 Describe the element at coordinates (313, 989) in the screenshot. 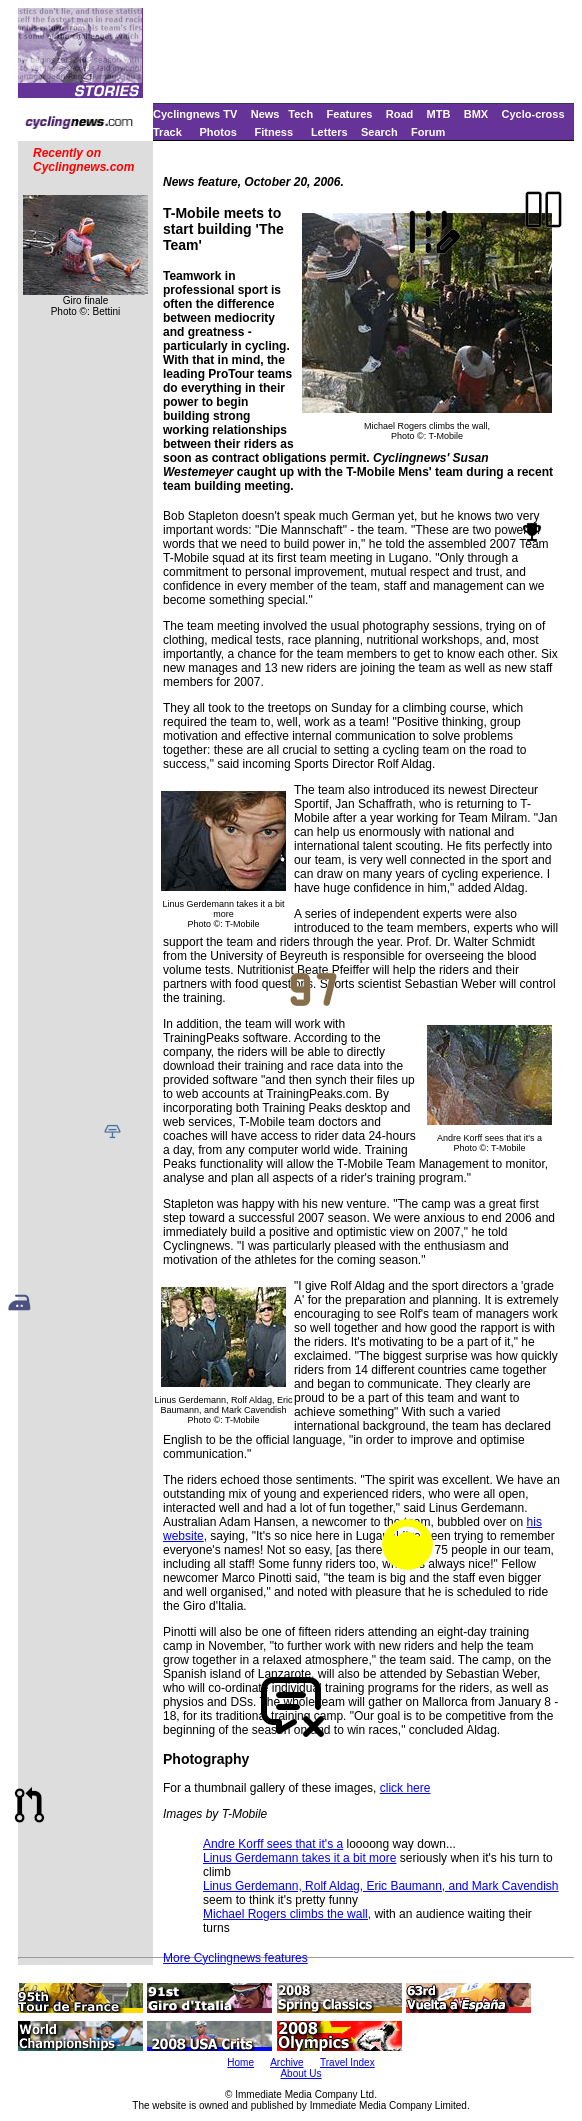

I see `displays the number 97 as a badge or counter` at that location.